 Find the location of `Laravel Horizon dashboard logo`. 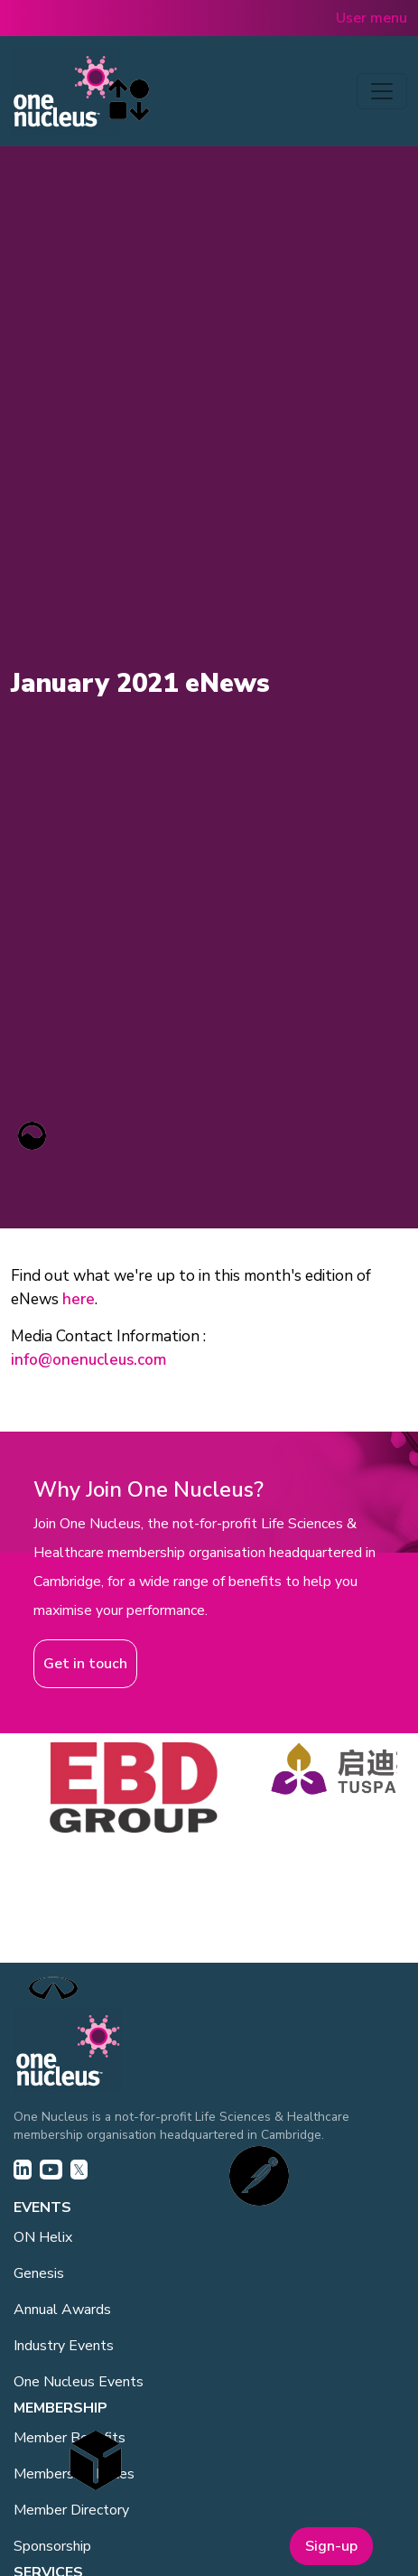

Laravel Horizon dashboard logo is located at coordinates (32, 1135).